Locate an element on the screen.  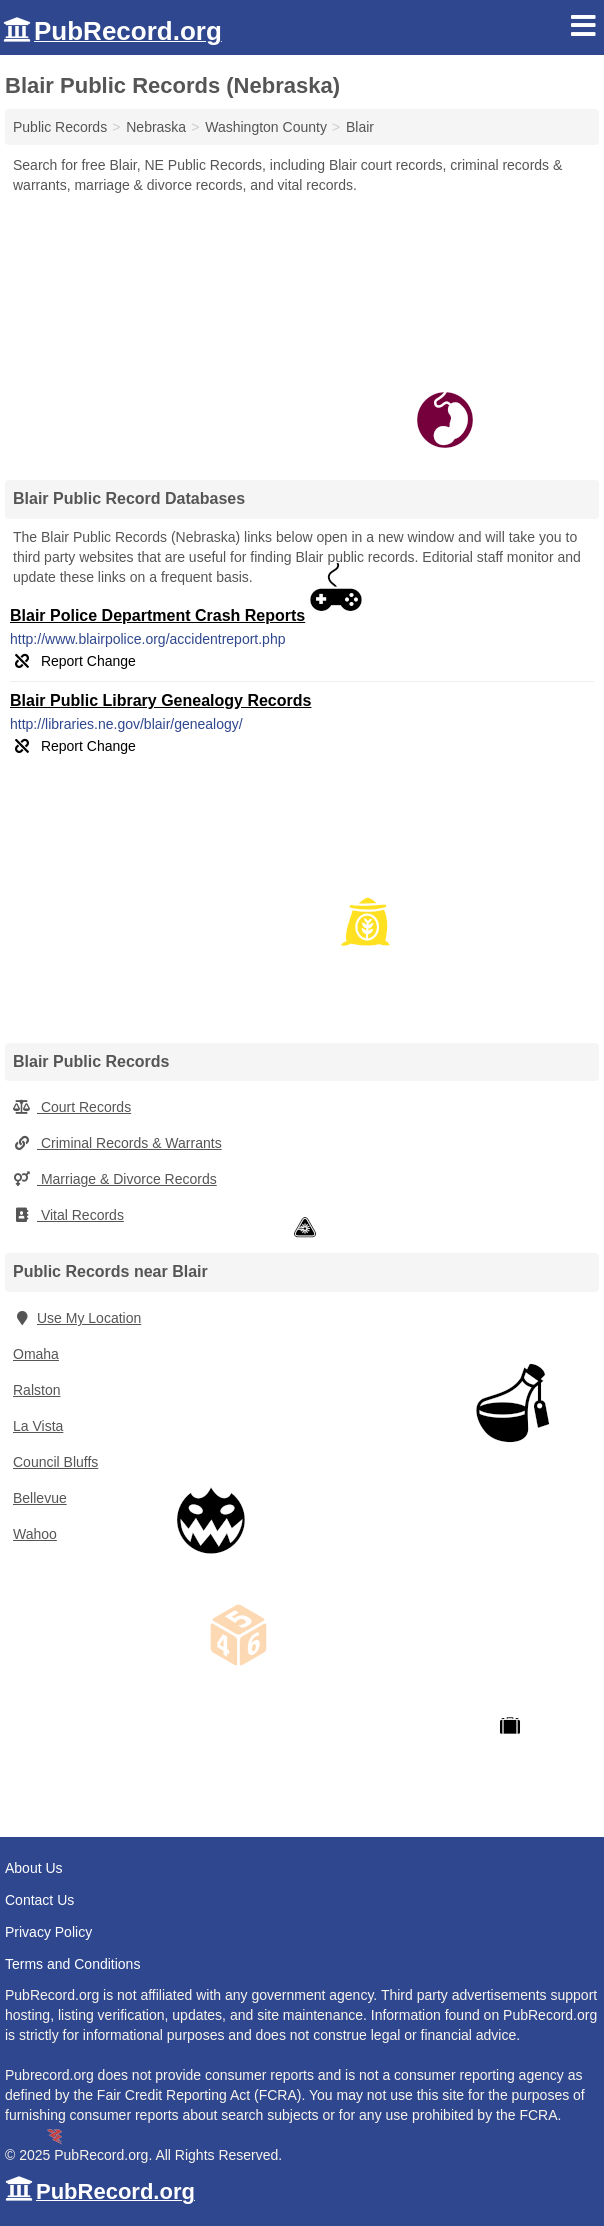
laser hazard warning indicator is located at coordinates (305, 1228).